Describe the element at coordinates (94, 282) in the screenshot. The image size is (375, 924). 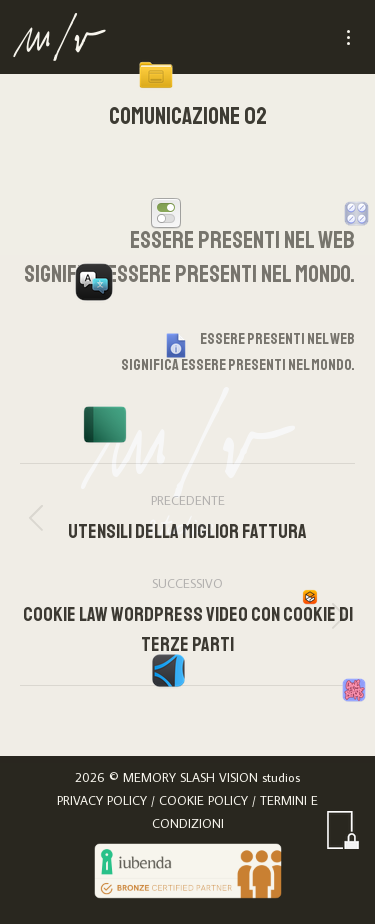
I see `open the translate app` at that location.